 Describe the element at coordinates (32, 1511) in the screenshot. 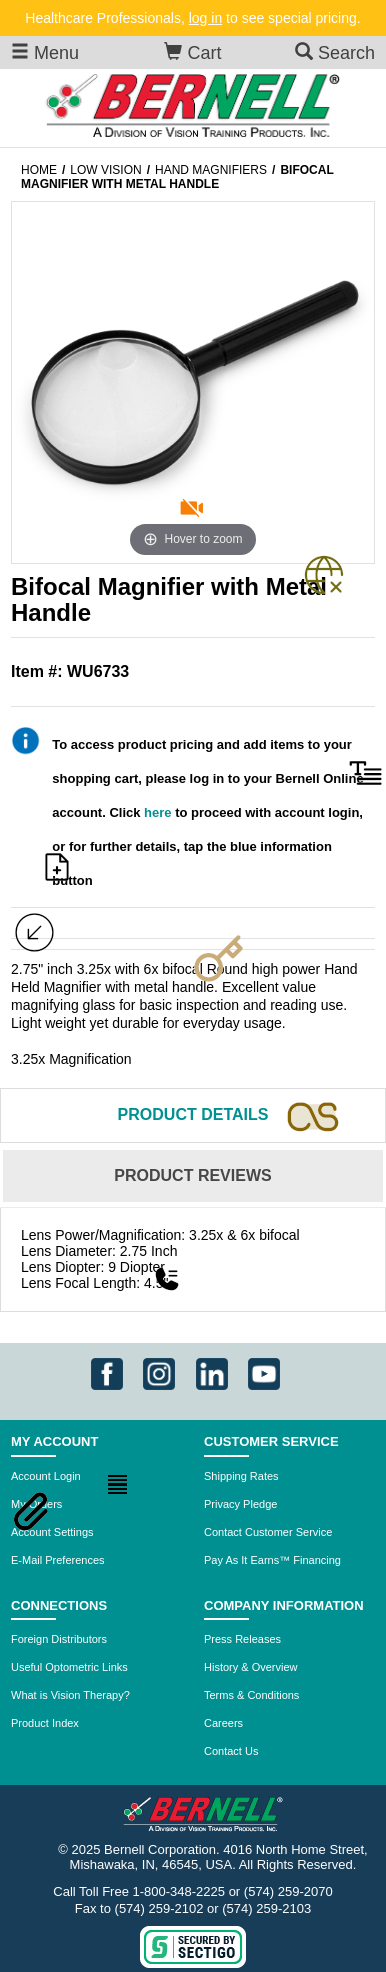

I see `attach a file to your message` at that location.